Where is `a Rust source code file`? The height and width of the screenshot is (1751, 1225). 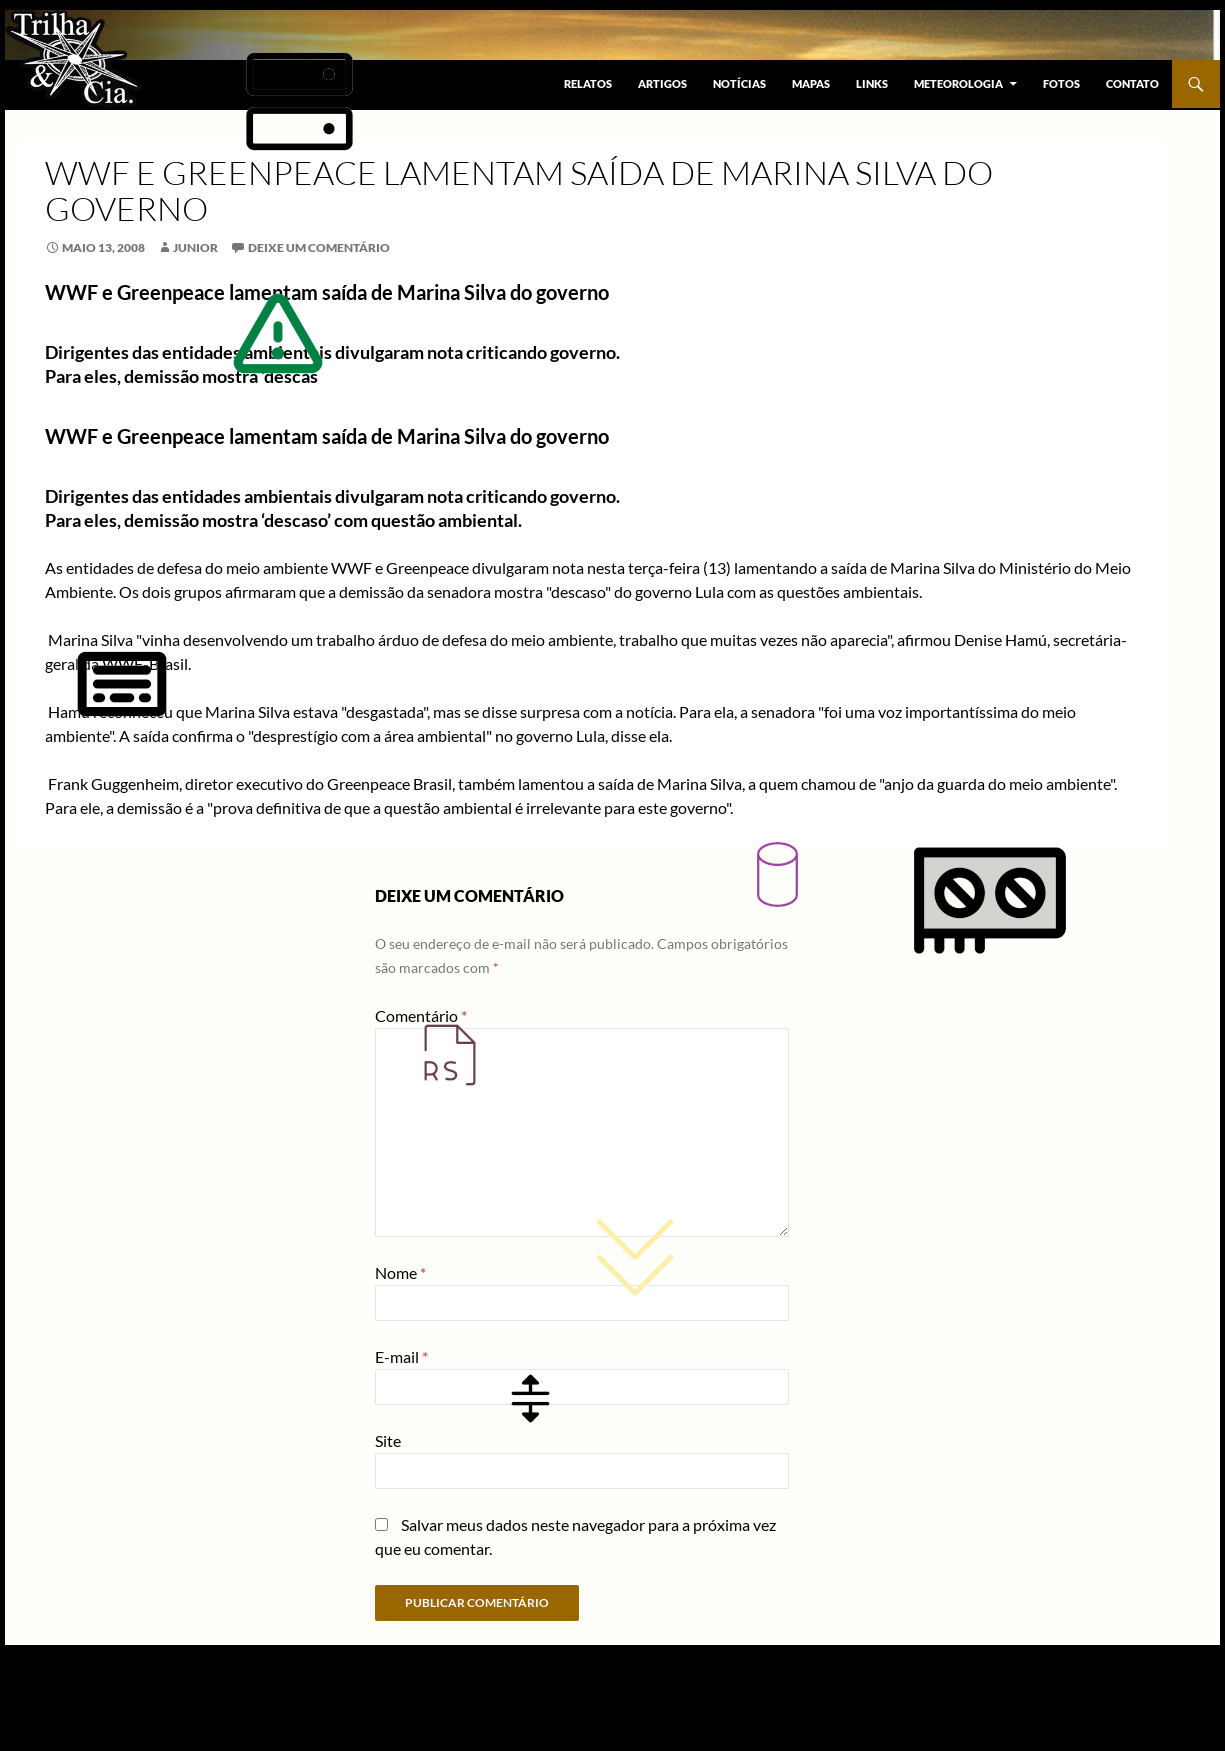
a Rust source code file is located at coordinates (450, 1055).